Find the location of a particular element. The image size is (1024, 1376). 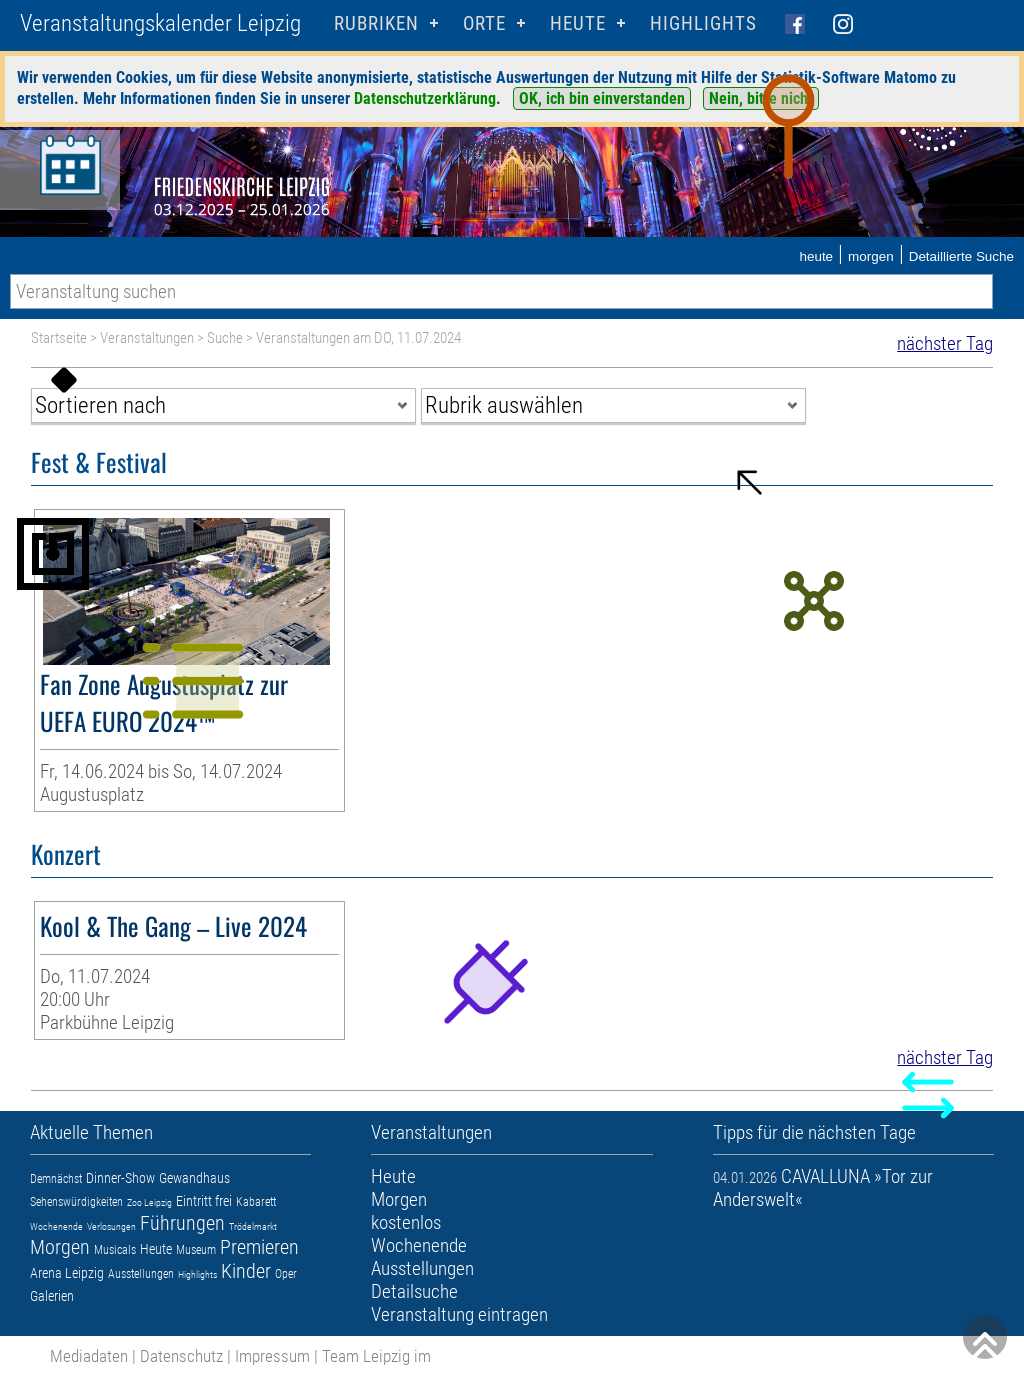

navigate back to previous page is located at coordinates (750, 483).